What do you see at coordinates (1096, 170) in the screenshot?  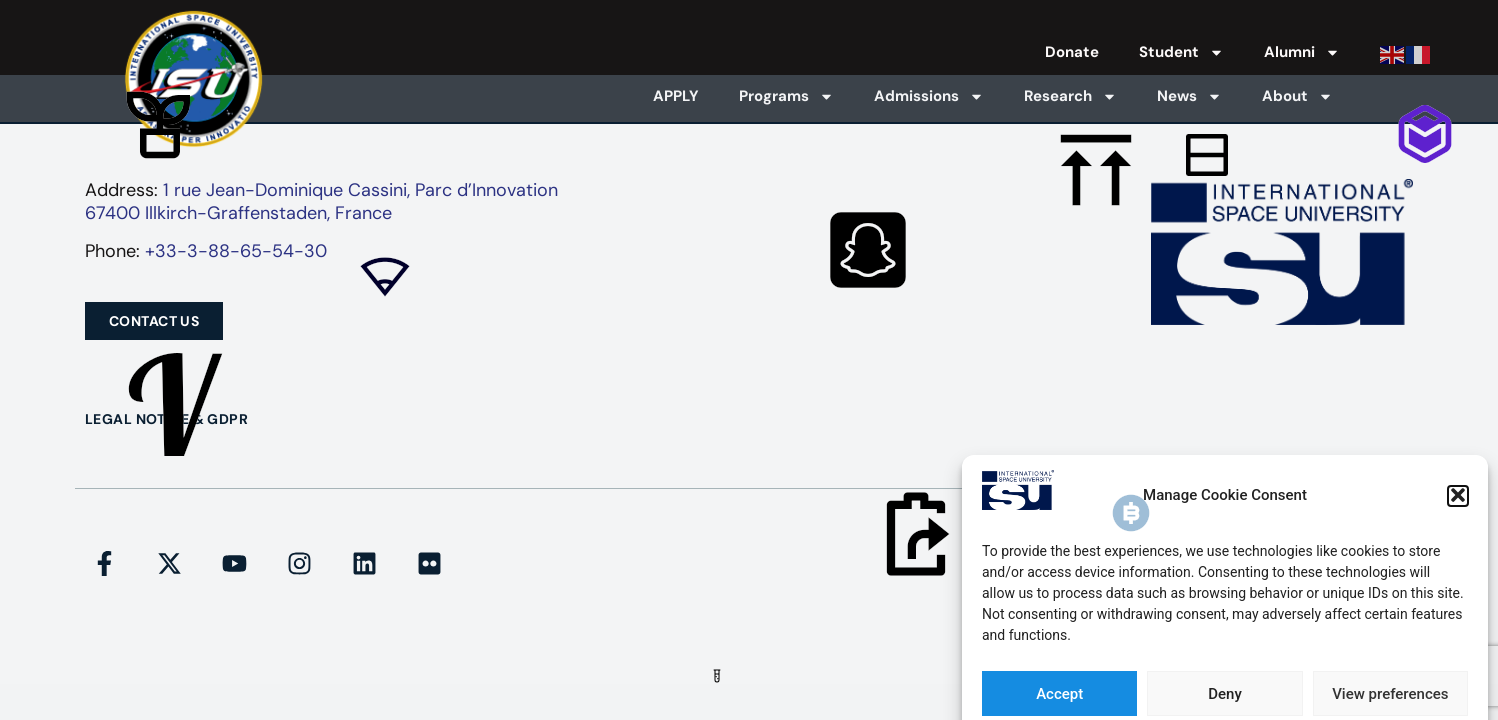 I see `align selected content to the top edge` at bounding box center [1096, 170].